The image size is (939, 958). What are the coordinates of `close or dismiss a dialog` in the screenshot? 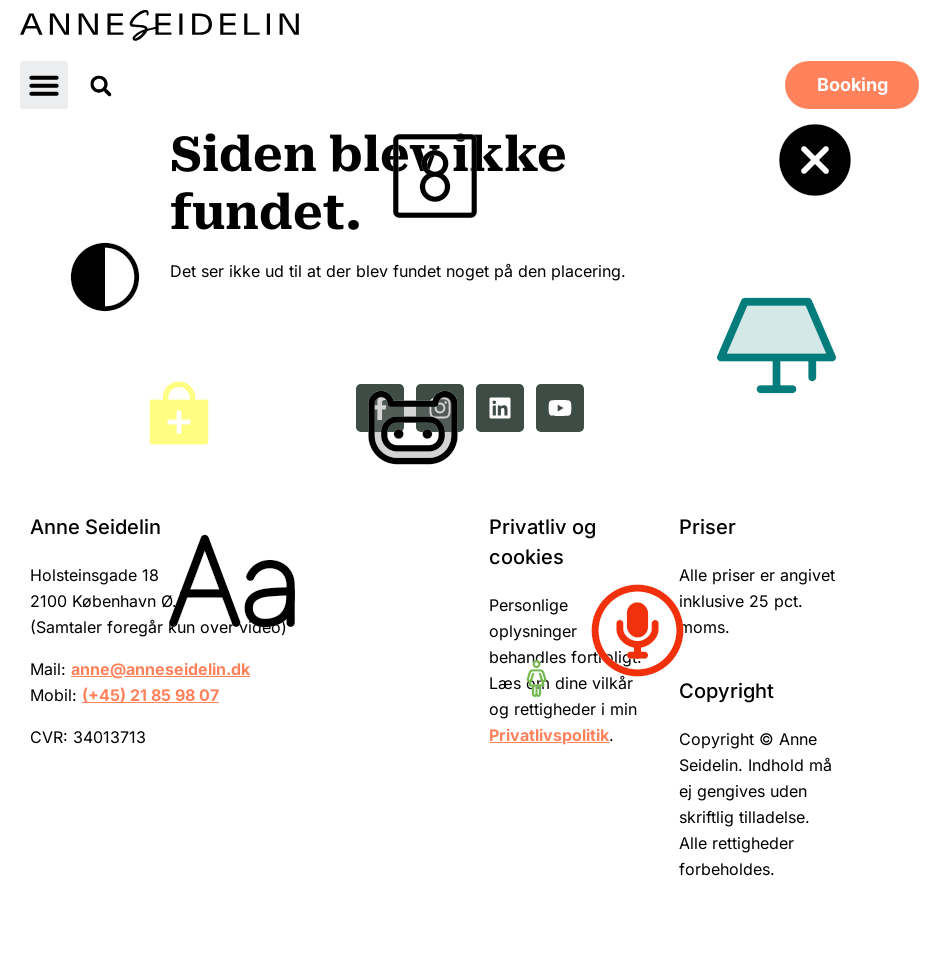 It's located at (815, 160).